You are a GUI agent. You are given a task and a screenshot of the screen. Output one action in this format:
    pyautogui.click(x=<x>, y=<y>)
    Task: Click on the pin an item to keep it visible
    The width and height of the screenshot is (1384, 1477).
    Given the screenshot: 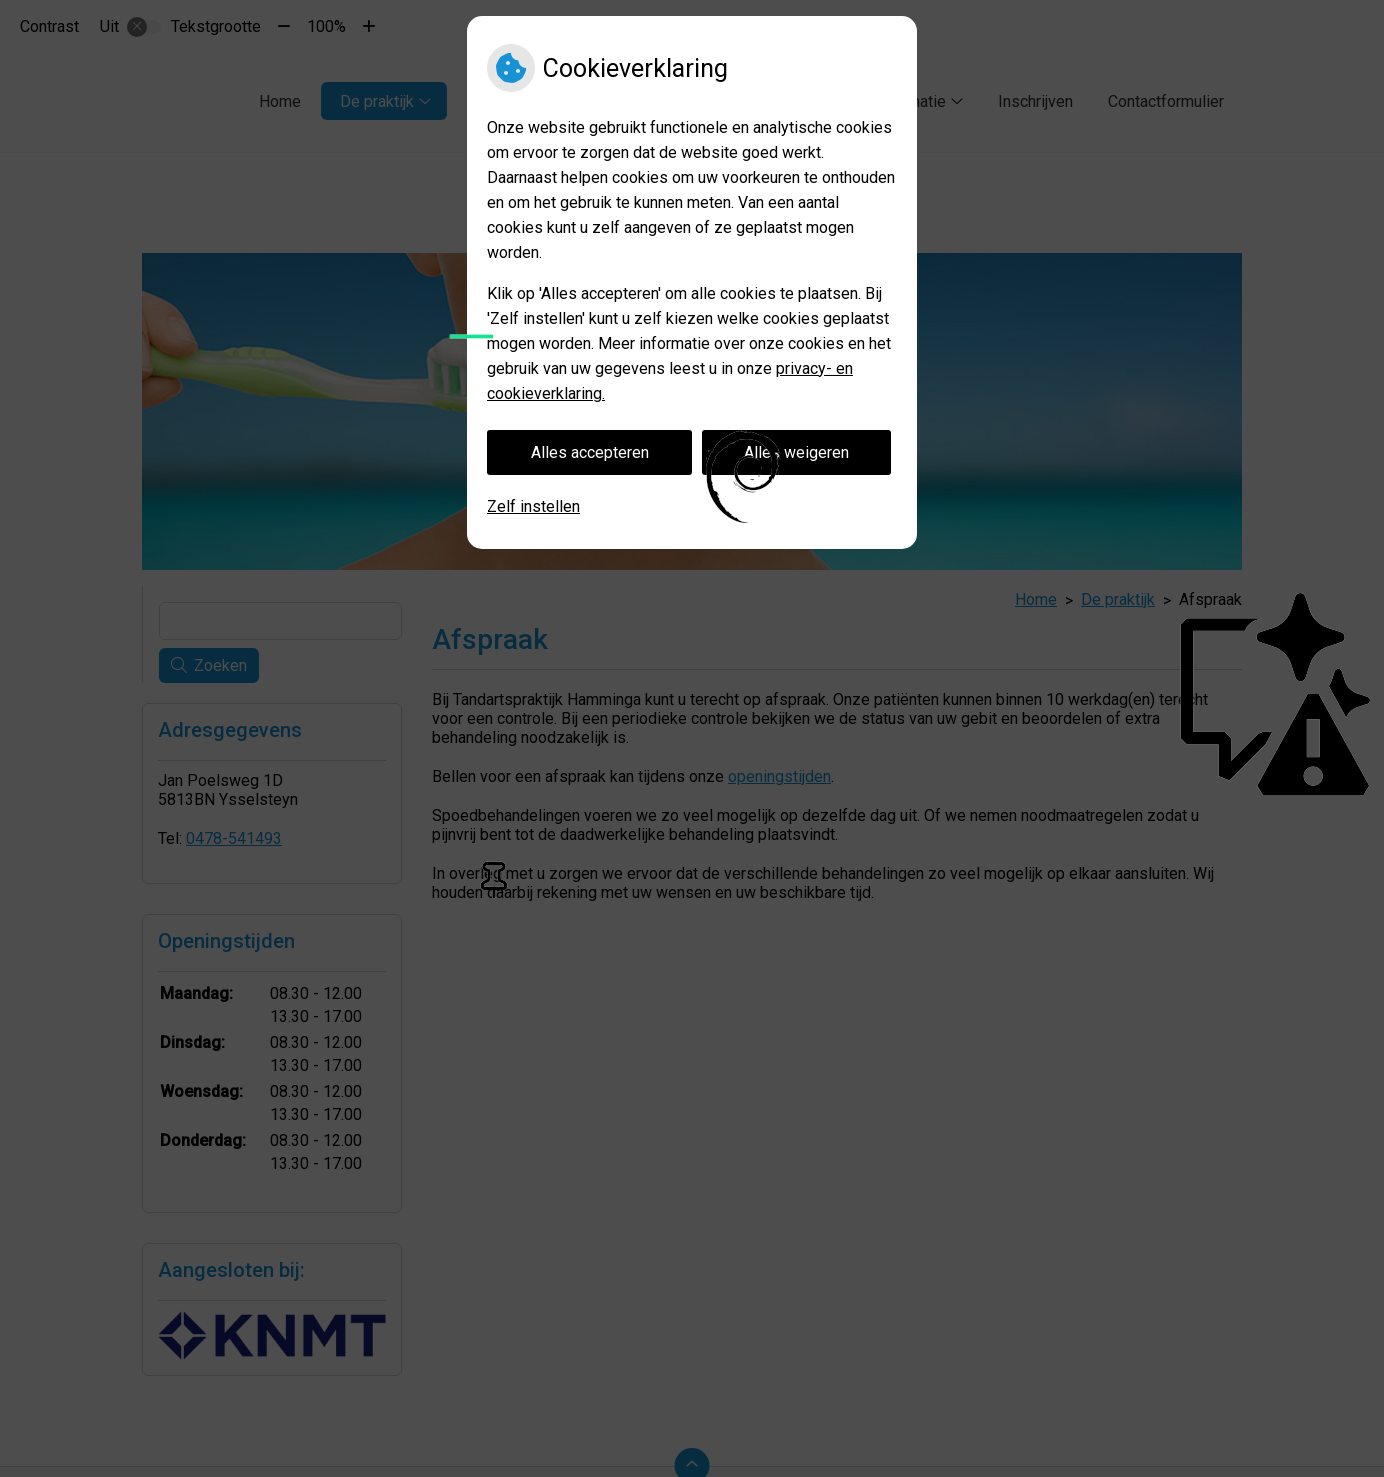 What is the action you would take?
    pyautogui.click(x=494, y=880)
    